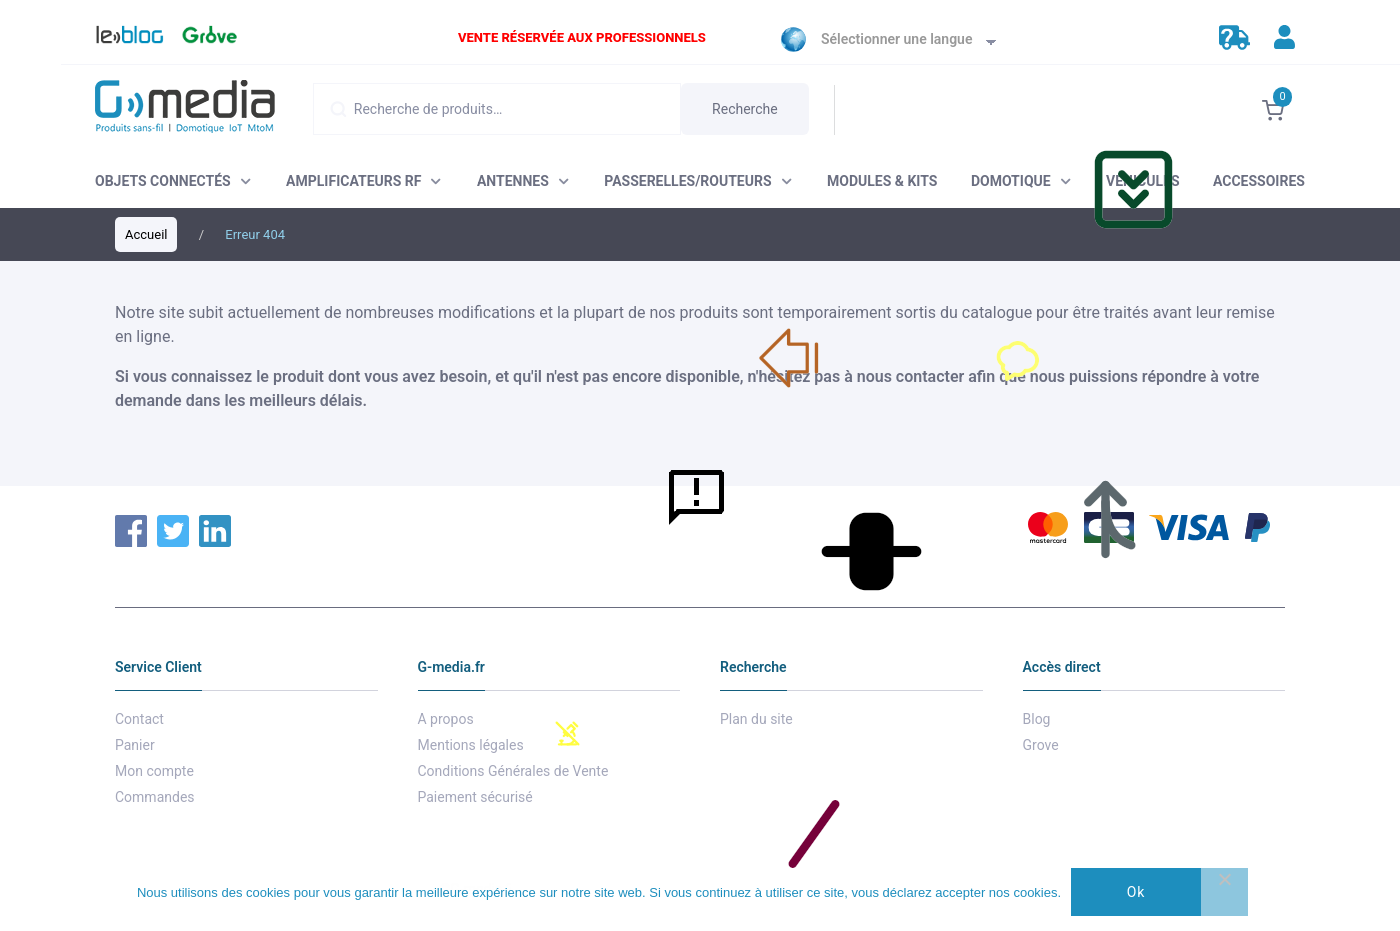 The width and height of the screenshot is (1400, 931). Describe the element at coordinates (1017, 361) in the screenshot. I see `open chat or messaging` at that location.